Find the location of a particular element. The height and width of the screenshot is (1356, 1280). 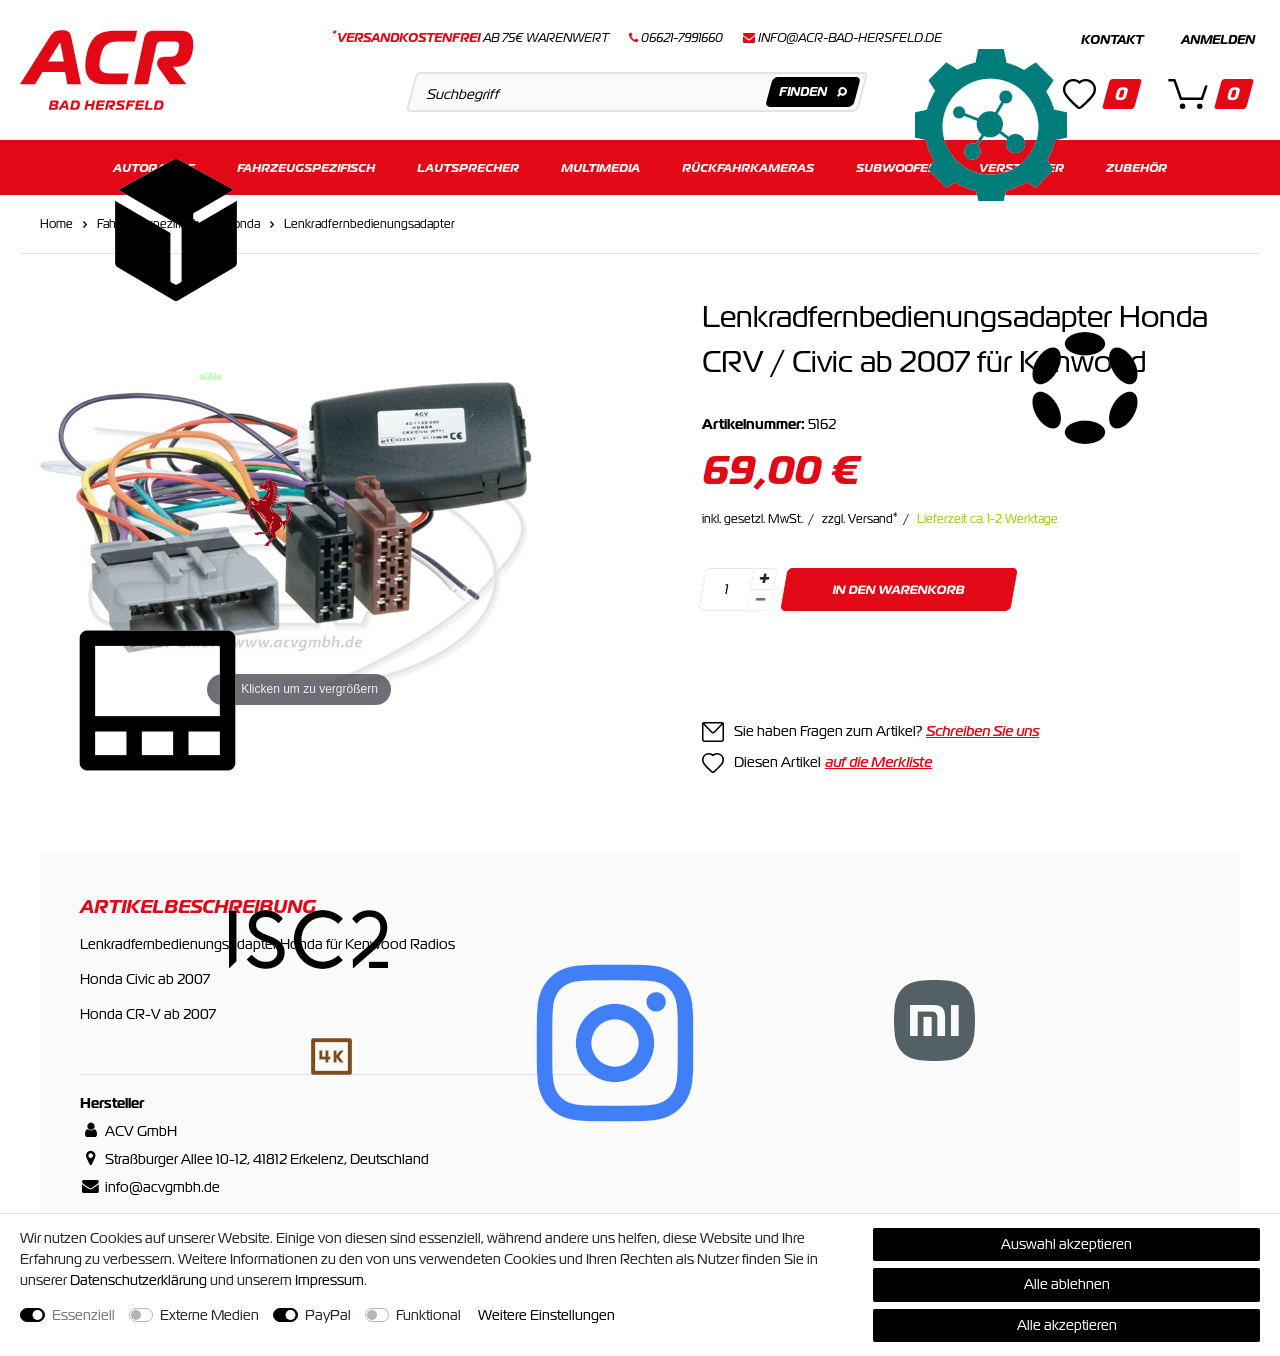

indicates 4k video resolution is available is located at coordinates (331, 1056).